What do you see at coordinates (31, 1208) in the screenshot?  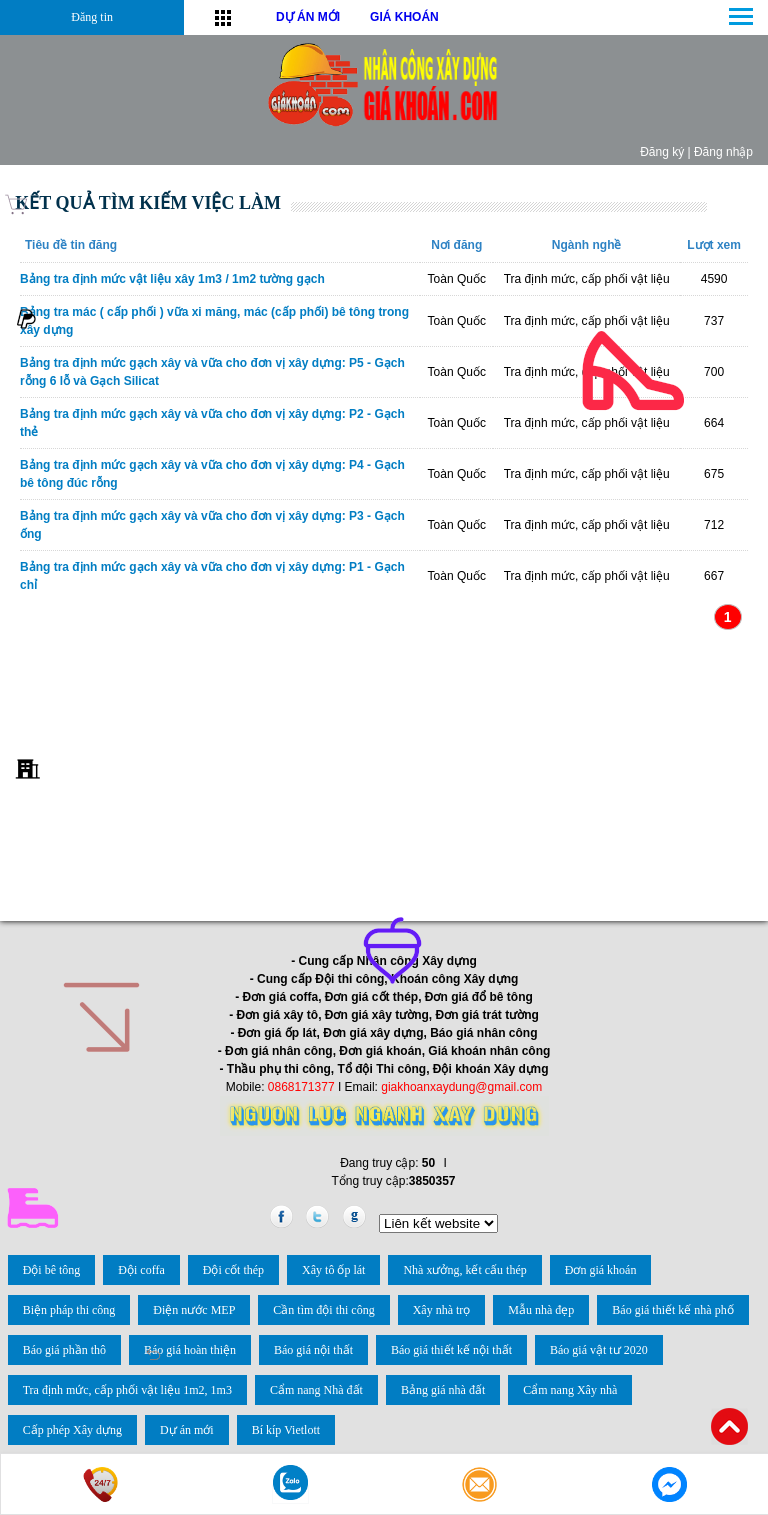 I see `view footwear or shoe options` at bounding box center [31, 1208].